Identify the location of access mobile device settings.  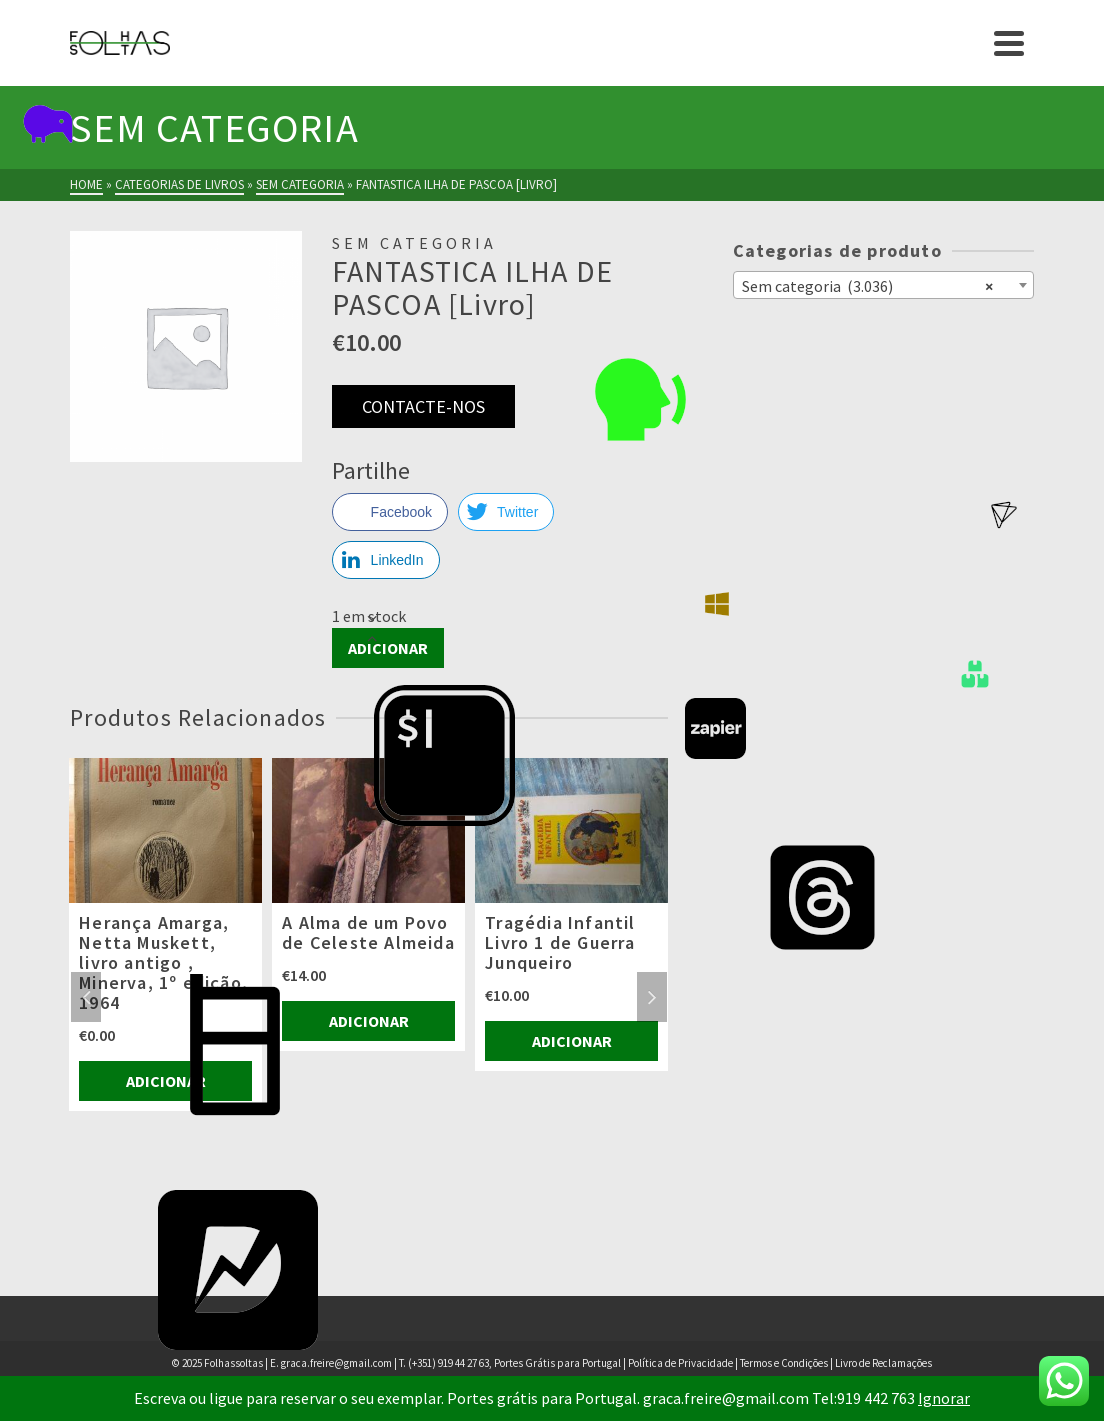
(235, 1051).